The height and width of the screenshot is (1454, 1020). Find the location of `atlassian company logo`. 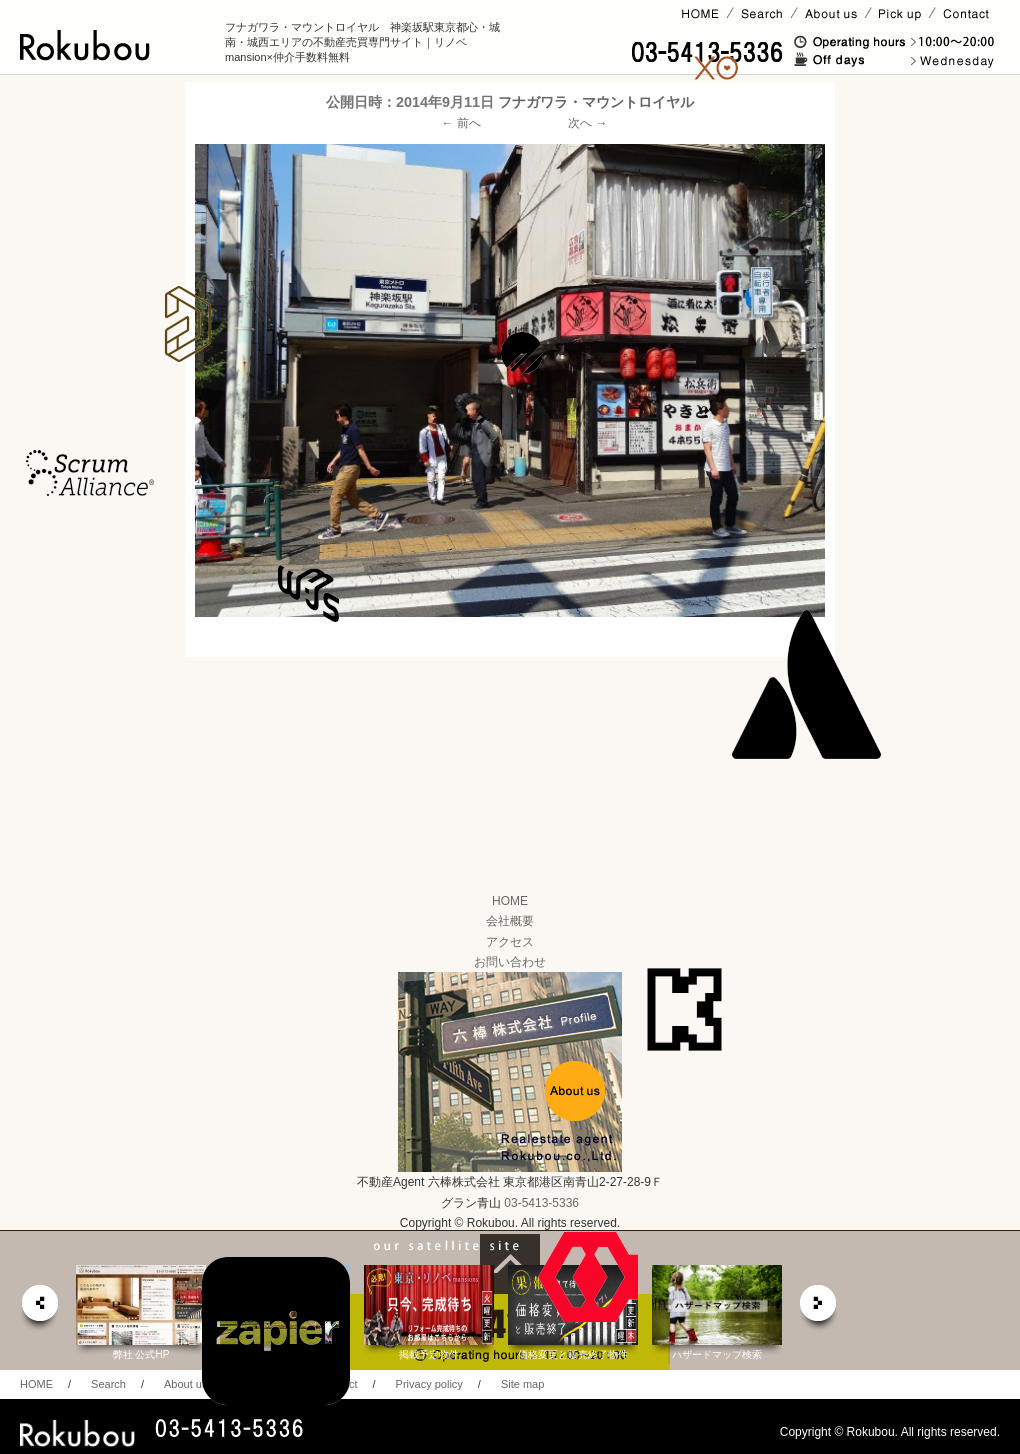

atlassian company logo is located at coordinates (806, 684).